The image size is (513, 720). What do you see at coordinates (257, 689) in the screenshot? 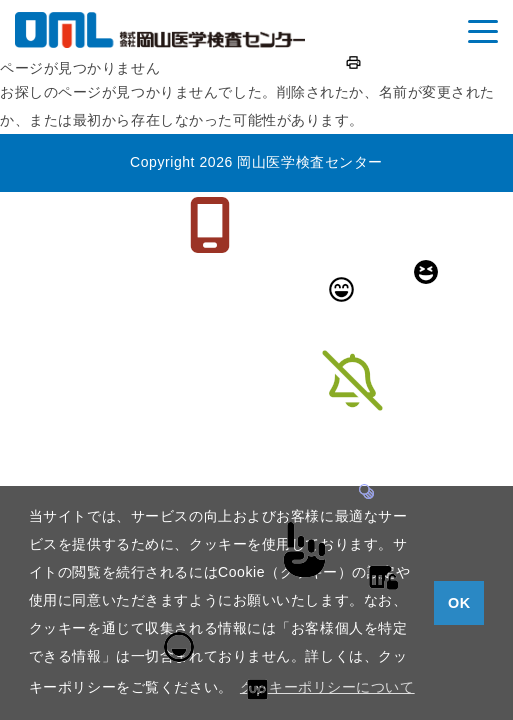
I see `link to upwork freelancer profile` at bounding box center [257, 689].